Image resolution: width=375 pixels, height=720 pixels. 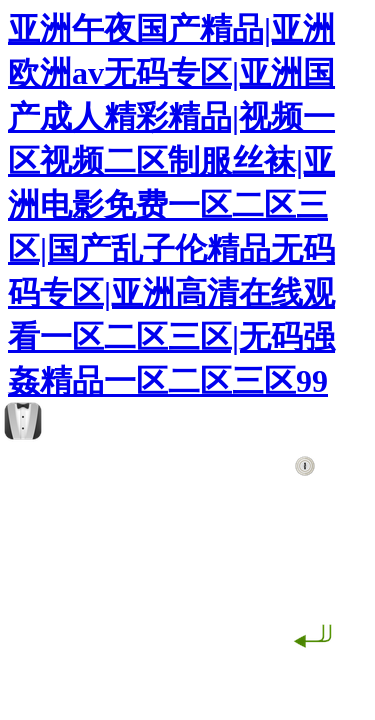 What do you see at coordinates (23, 421) in the screenshot?
I see `open theme configuration settings` at bounding box center [23, 421].